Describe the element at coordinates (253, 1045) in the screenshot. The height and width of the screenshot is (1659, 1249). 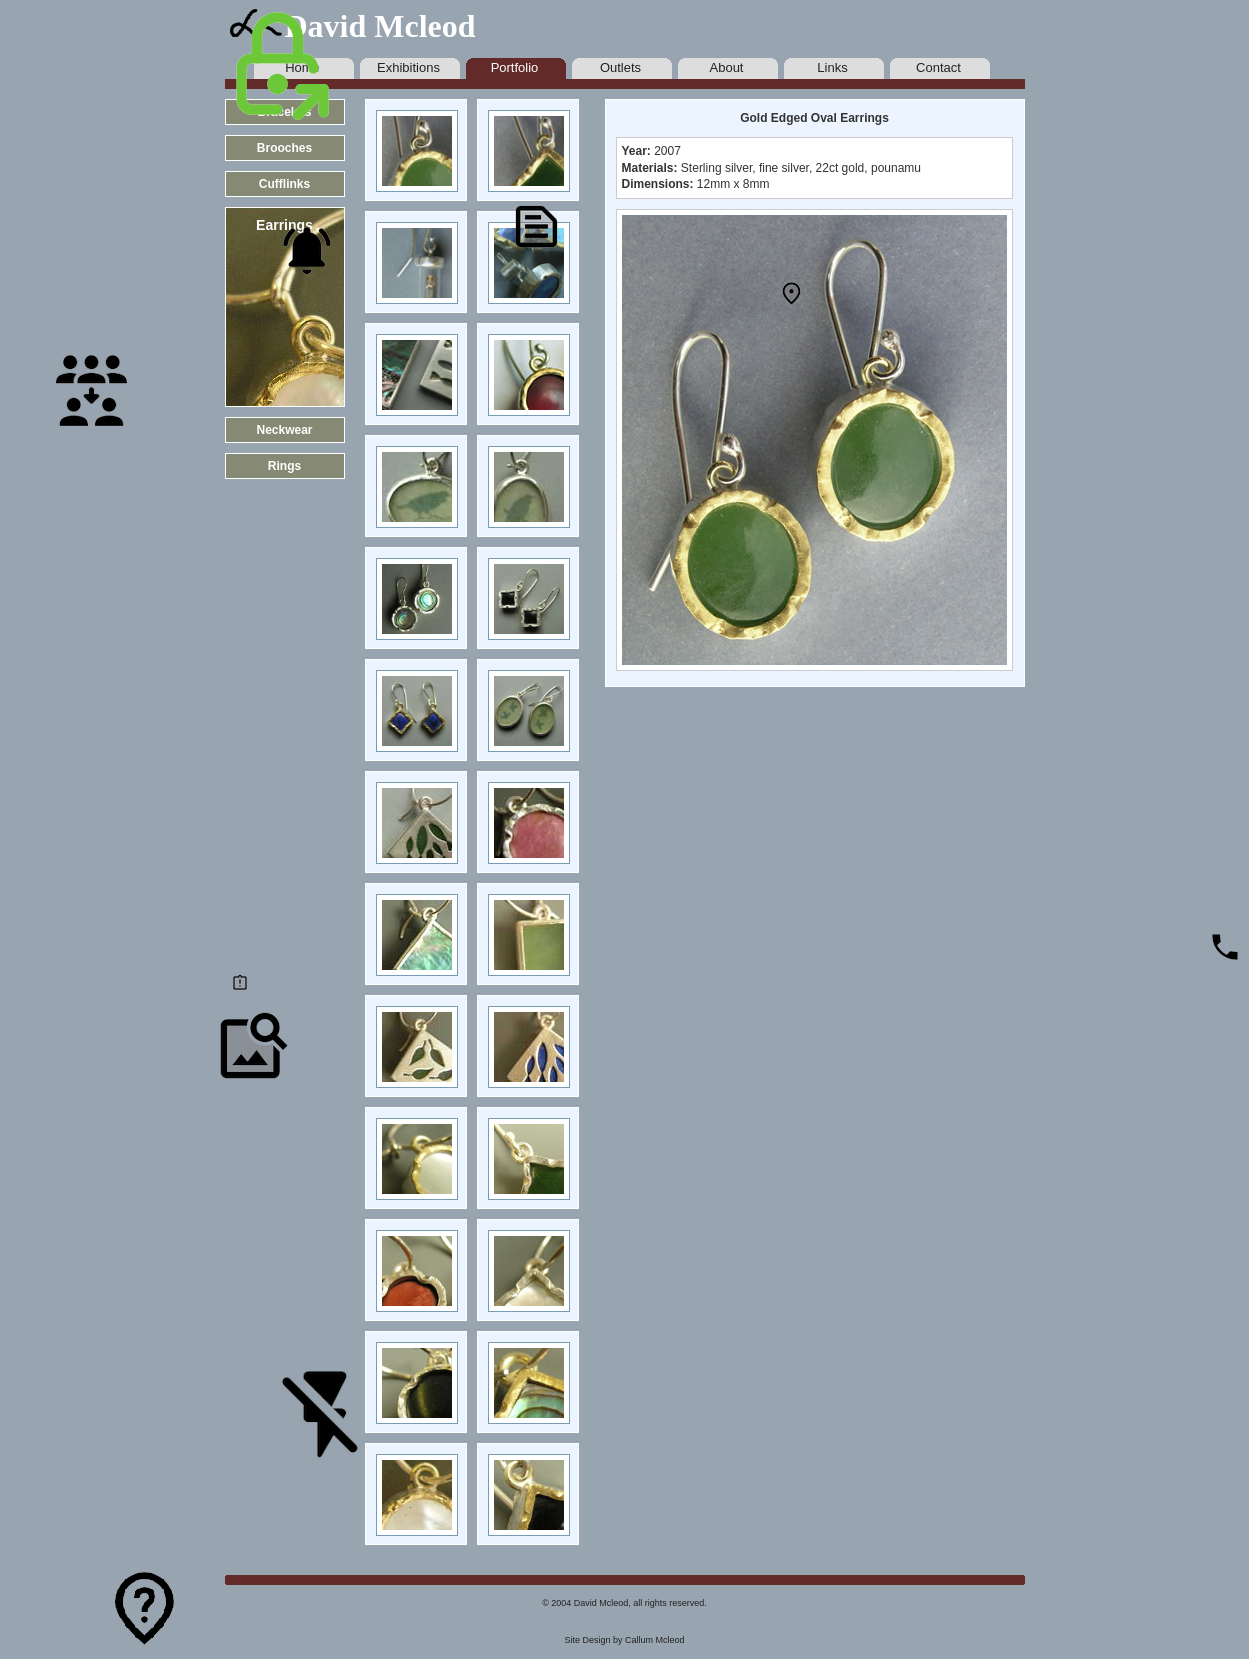
I see `search for images or photos` at that location.